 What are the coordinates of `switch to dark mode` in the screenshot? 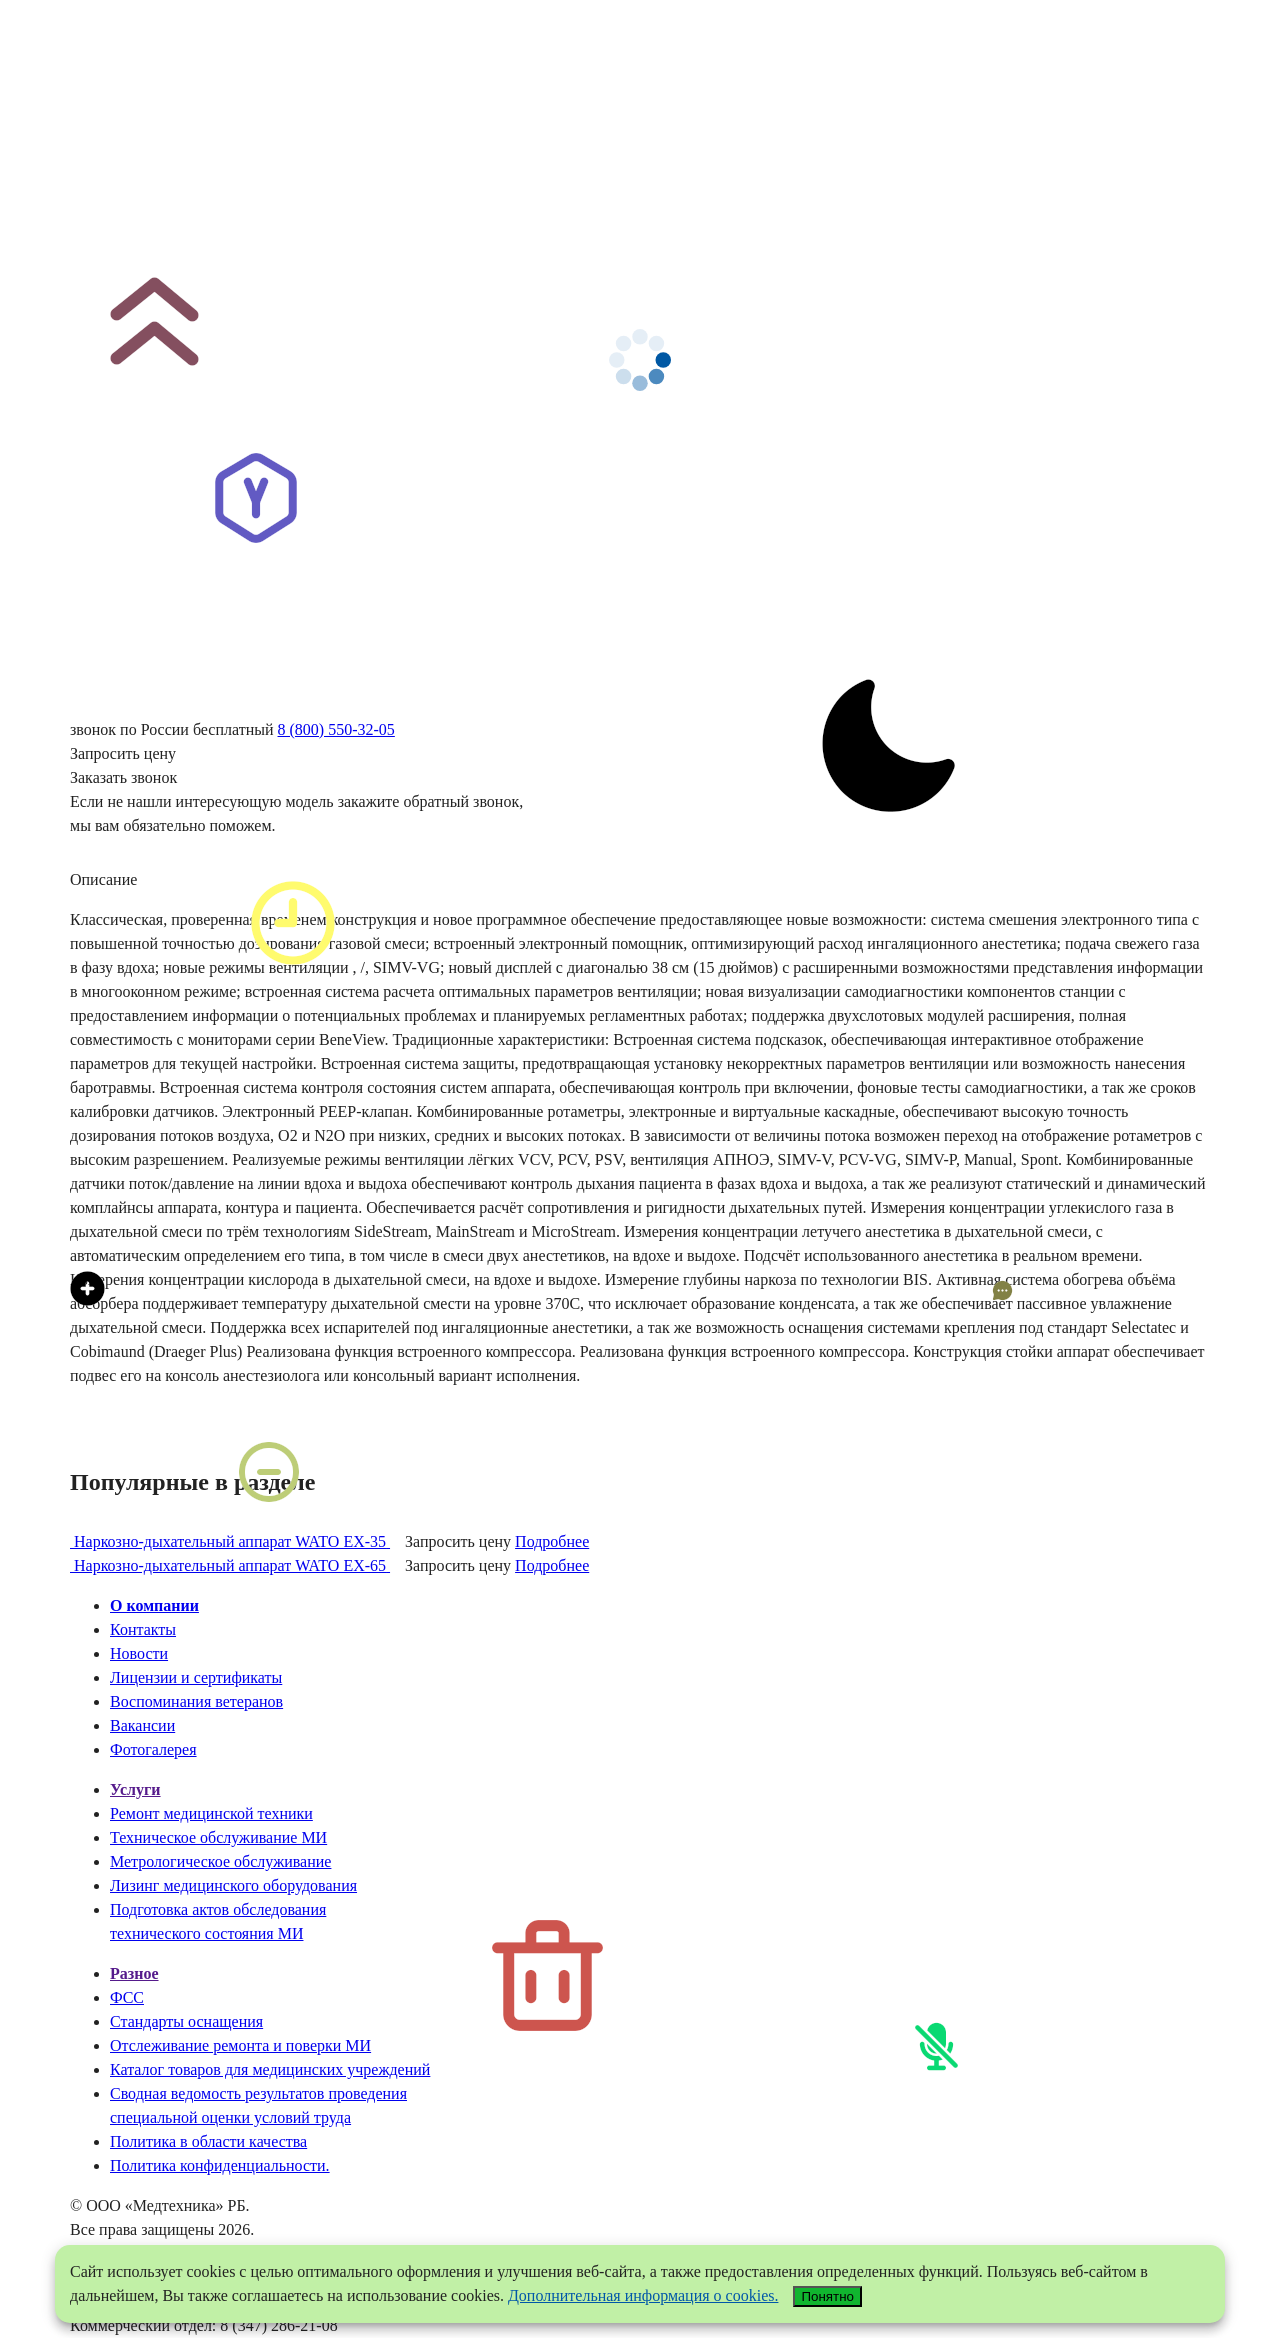 It's located at (888, 745).